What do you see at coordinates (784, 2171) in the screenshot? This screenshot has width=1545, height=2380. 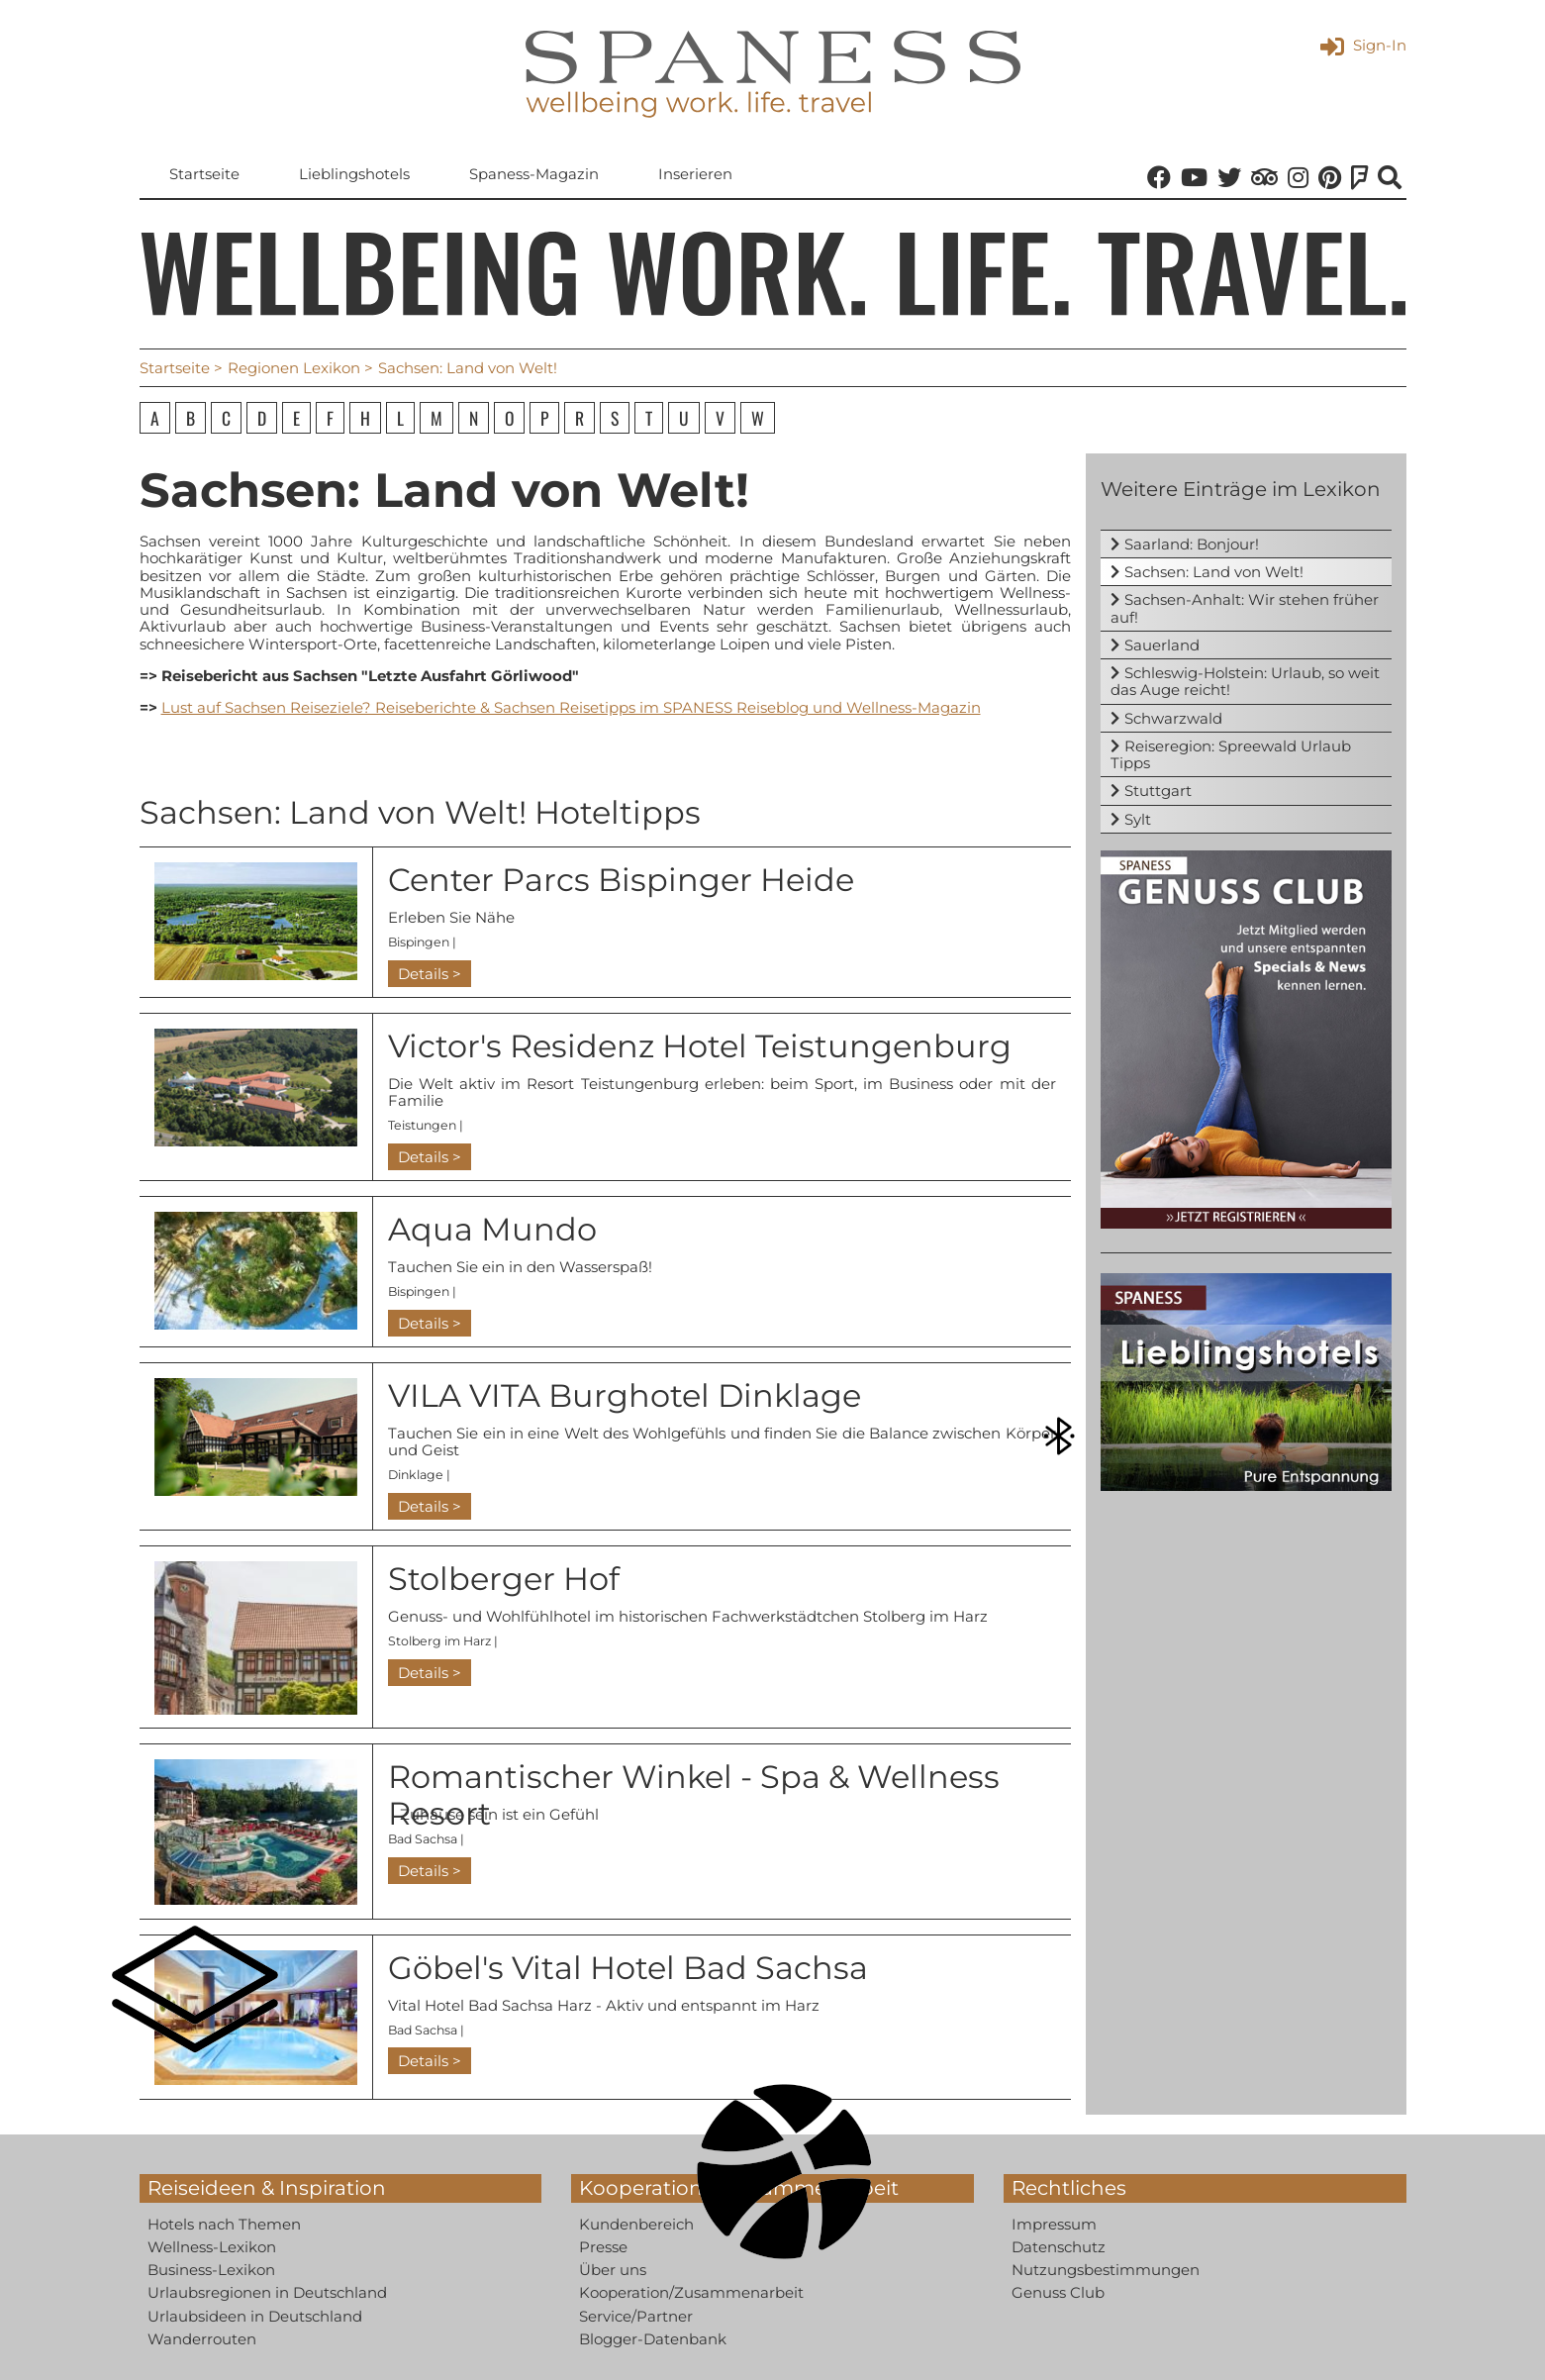 I see `visit dribbble profile or portfolio` at bounding box center [784, 2171].